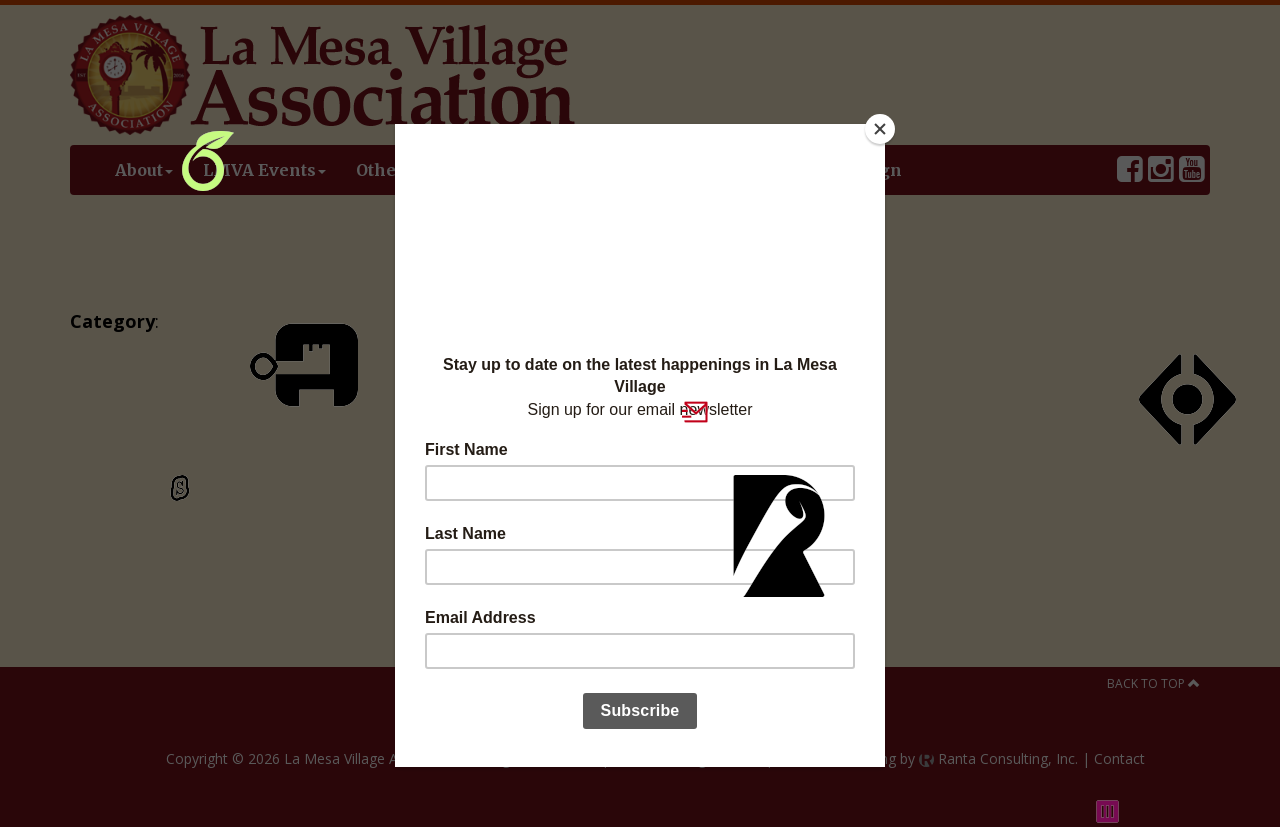 Image resolution: width=1280 pixels, height=827 pixels. What do you see at coordinates (696, 412) in the screenshot?
I see `send an email or message` at bounding box center [696, 412].